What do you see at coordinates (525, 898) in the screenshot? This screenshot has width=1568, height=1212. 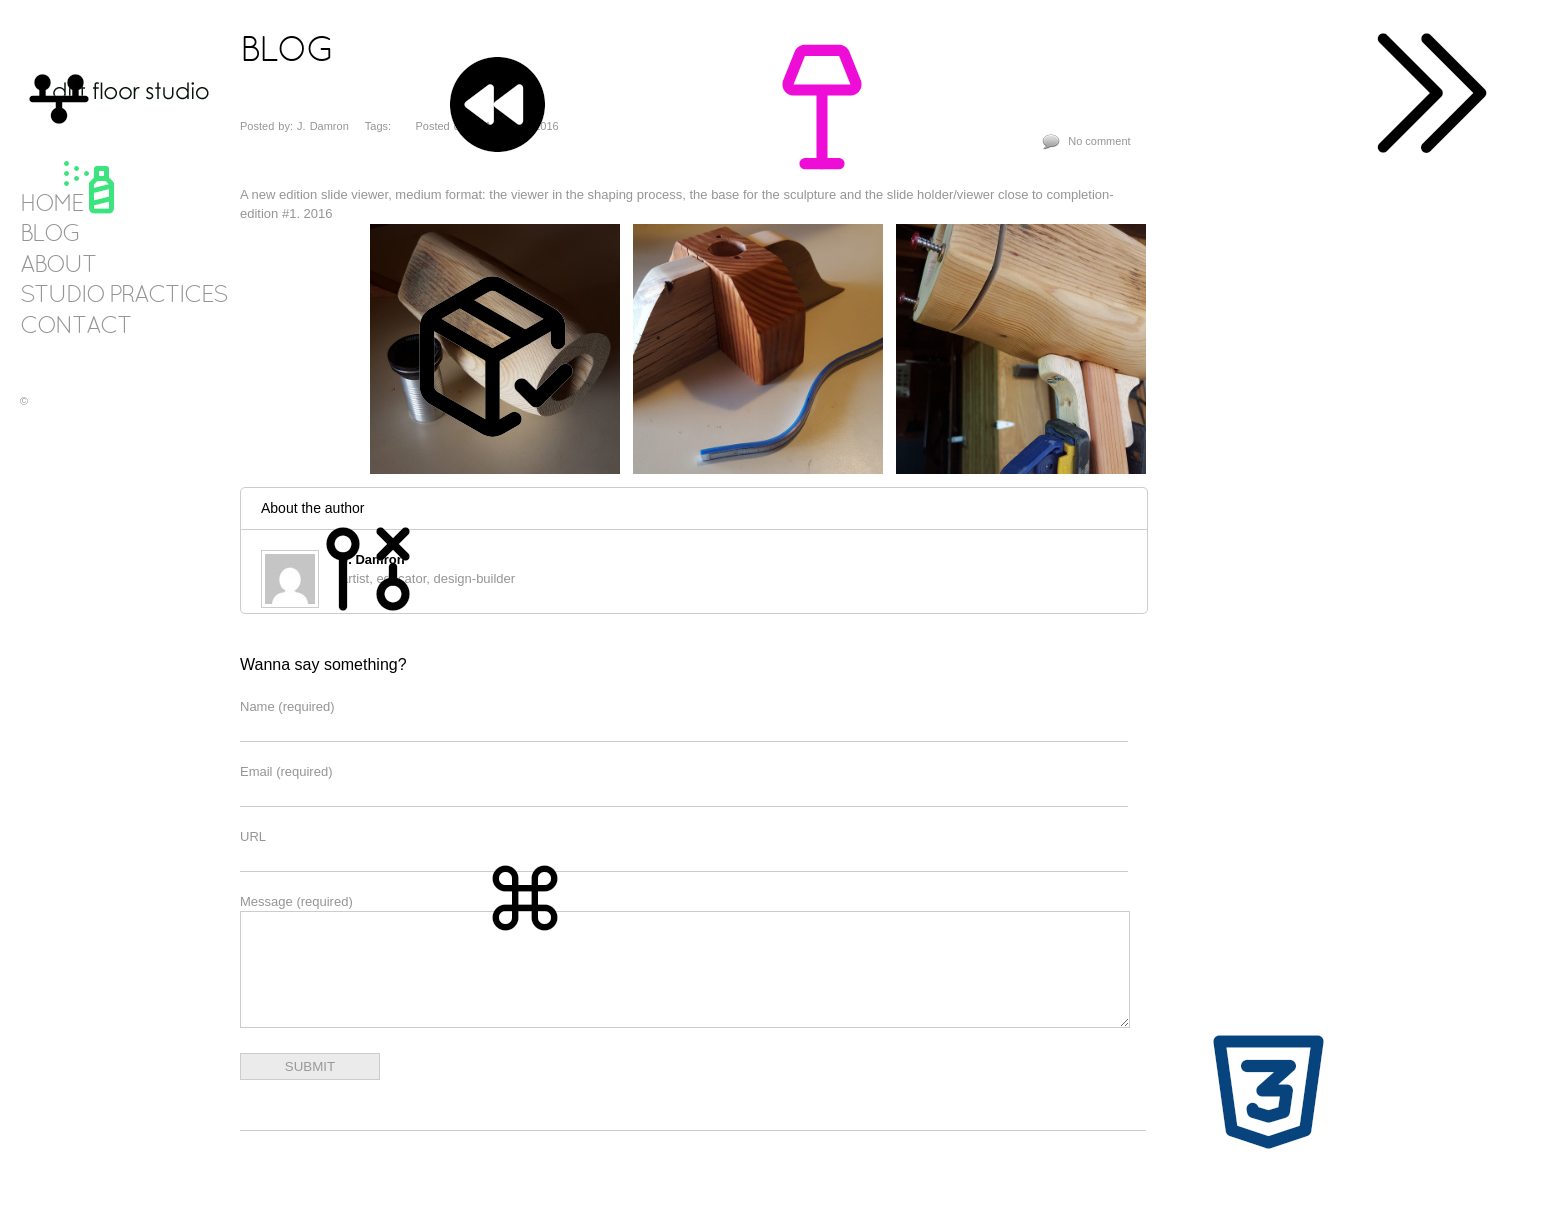 I see `command key modifier for keyboard shortcuts` at bounding box center [525, 898].